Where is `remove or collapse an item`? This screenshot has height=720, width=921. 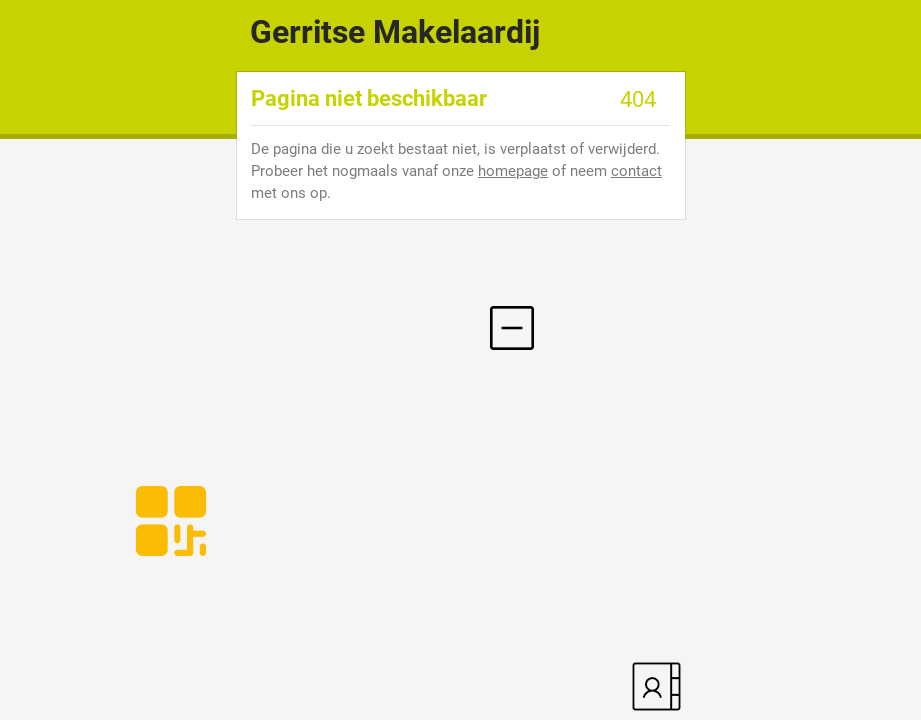 remove or collapse an item is located at coordinates (512, 328).